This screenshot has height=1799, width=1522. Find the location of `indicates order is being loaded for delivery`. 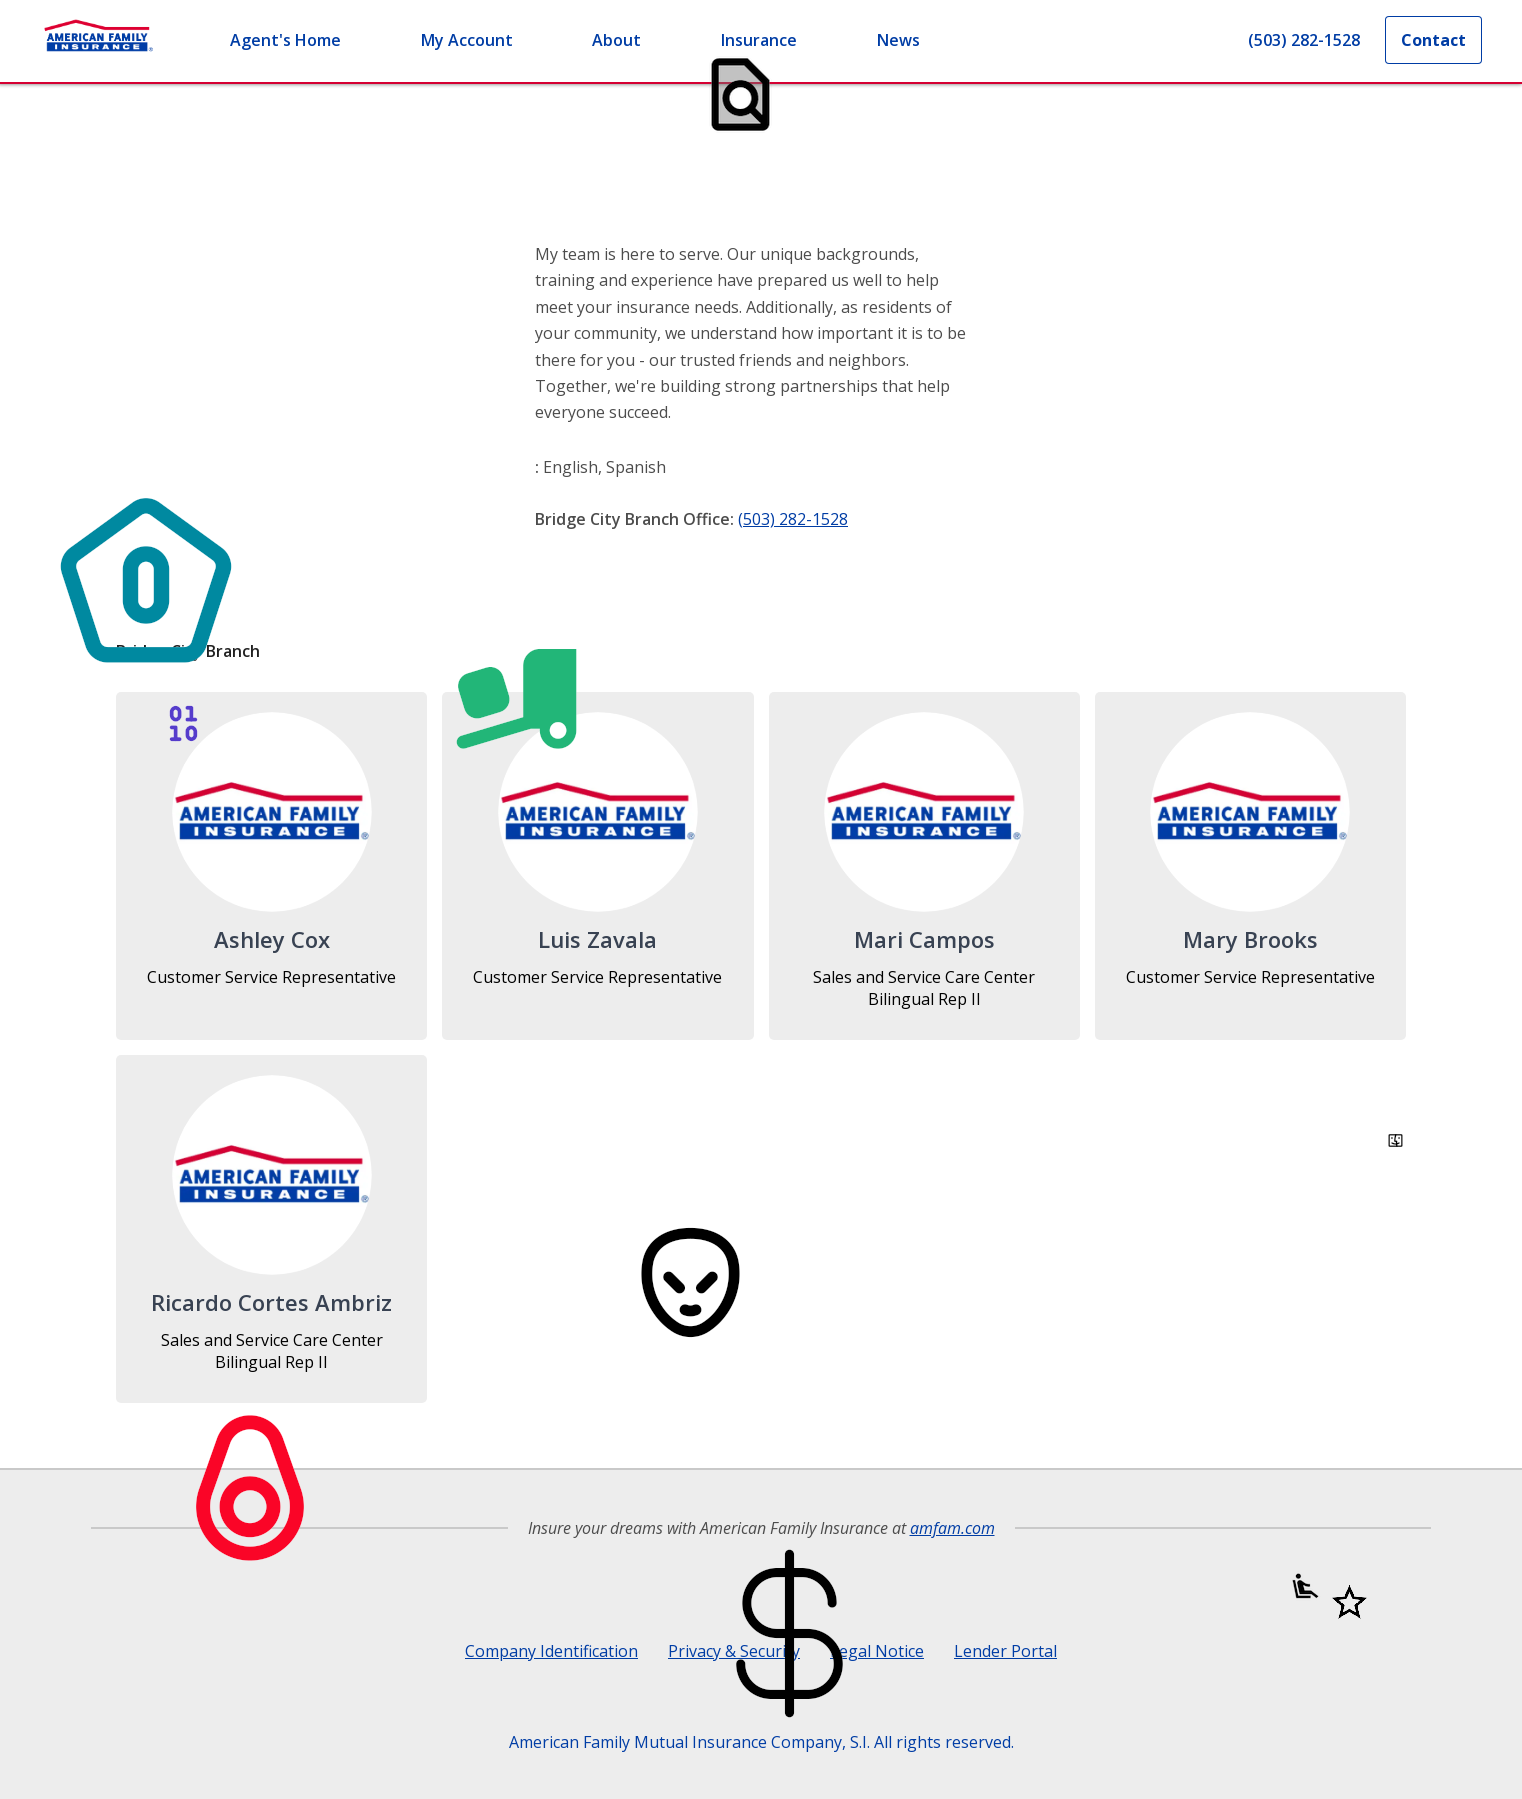

indicates order is being loaded for delivery is located at coordinates (516, 695).